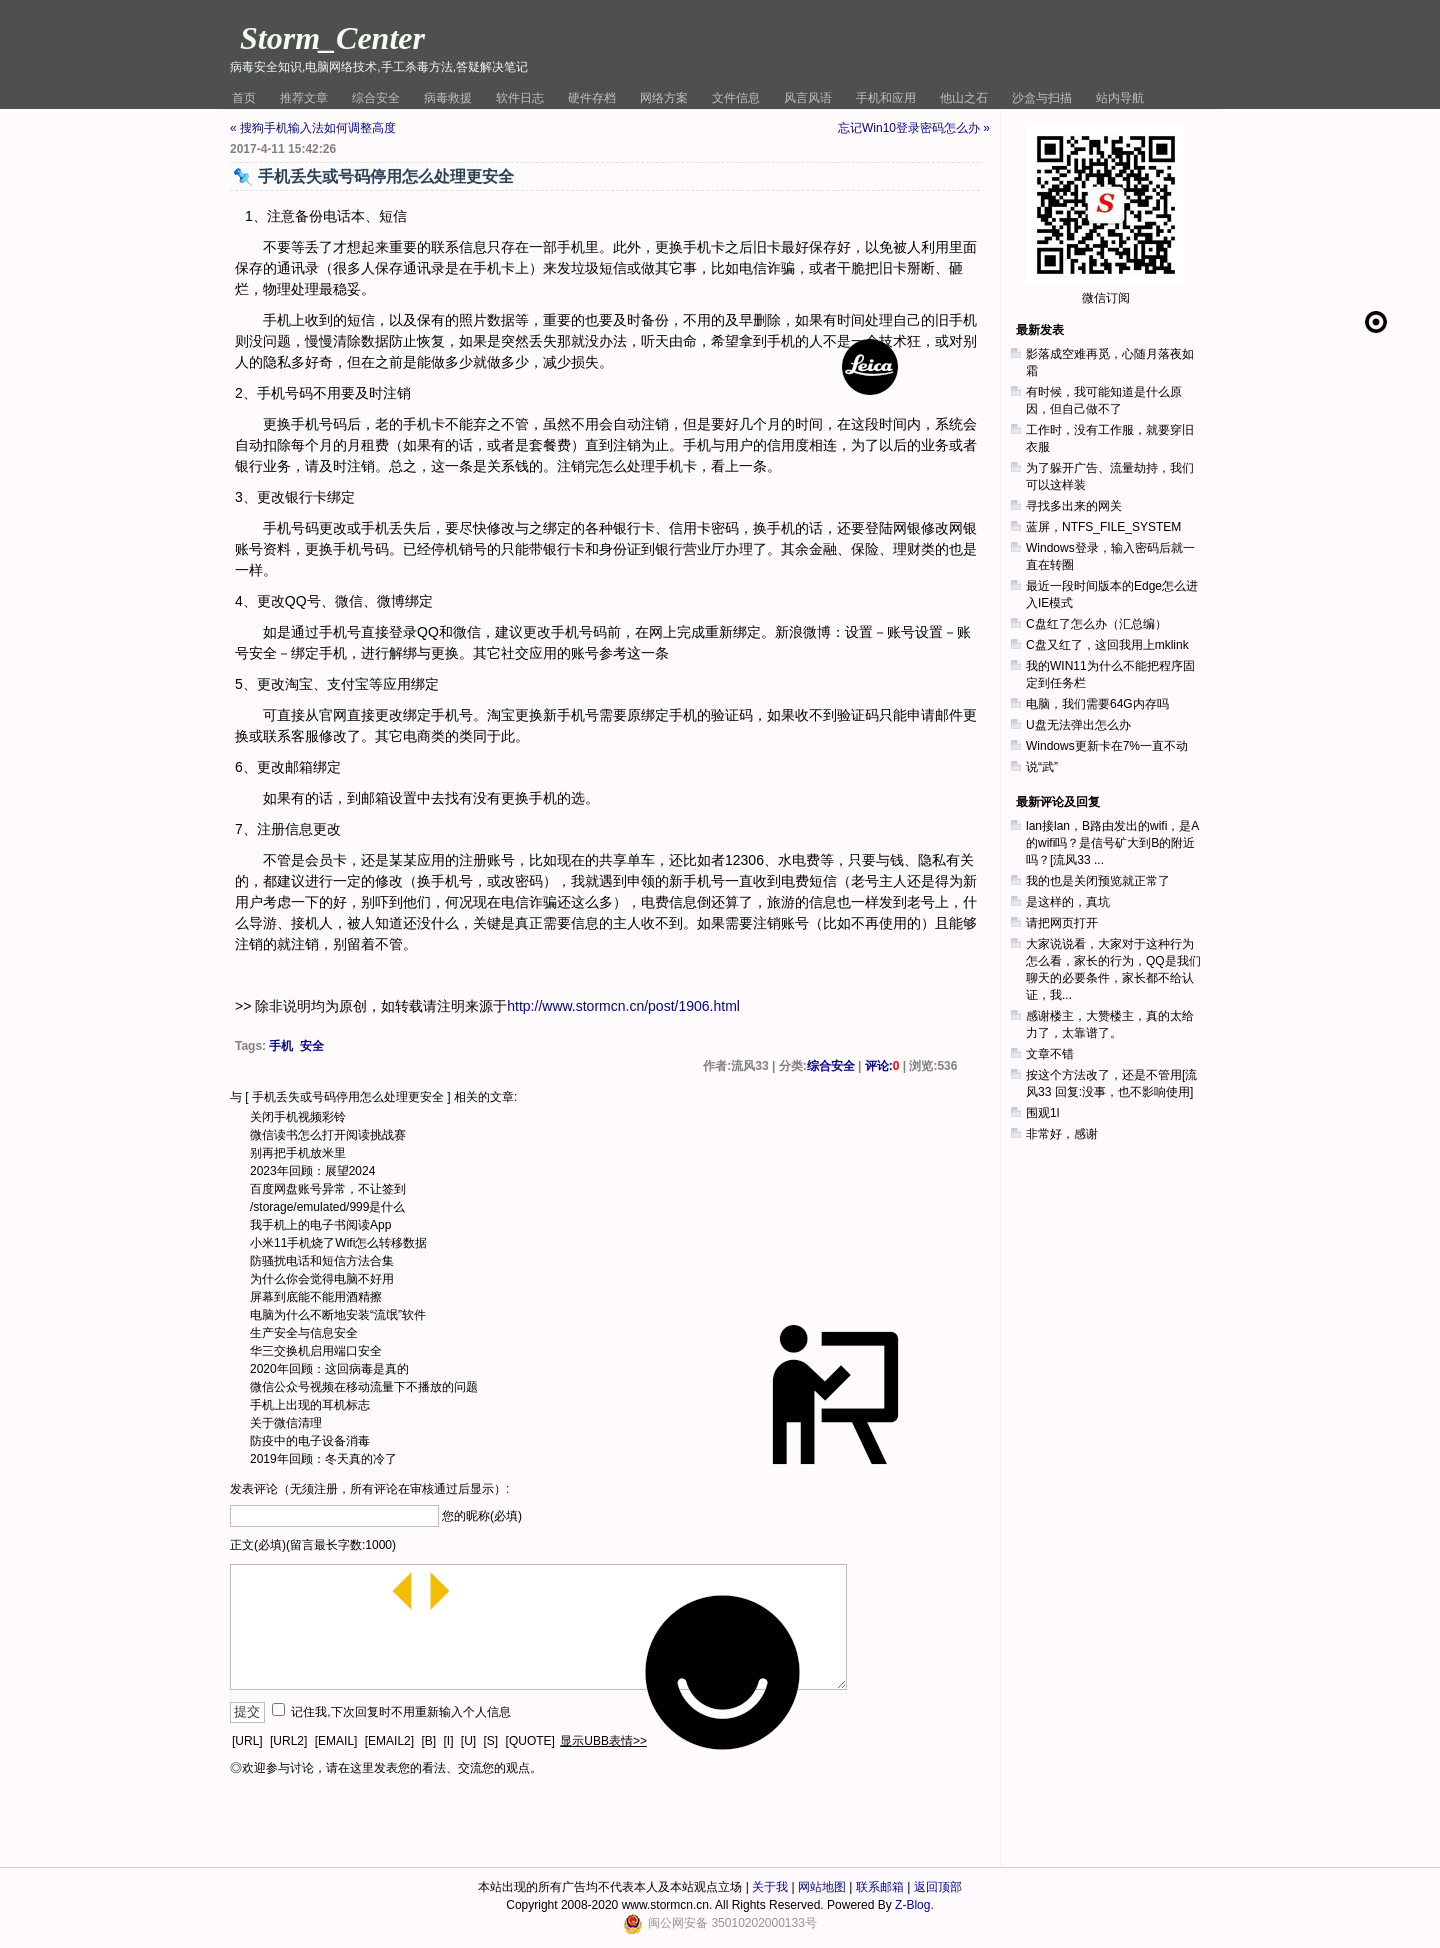 The height and width of the screenshot is (1948, 1440). What do you see at coordinates (870, 367) in the screenshot?
I see `leica camera brand logo` at bounding box center [870, 367].